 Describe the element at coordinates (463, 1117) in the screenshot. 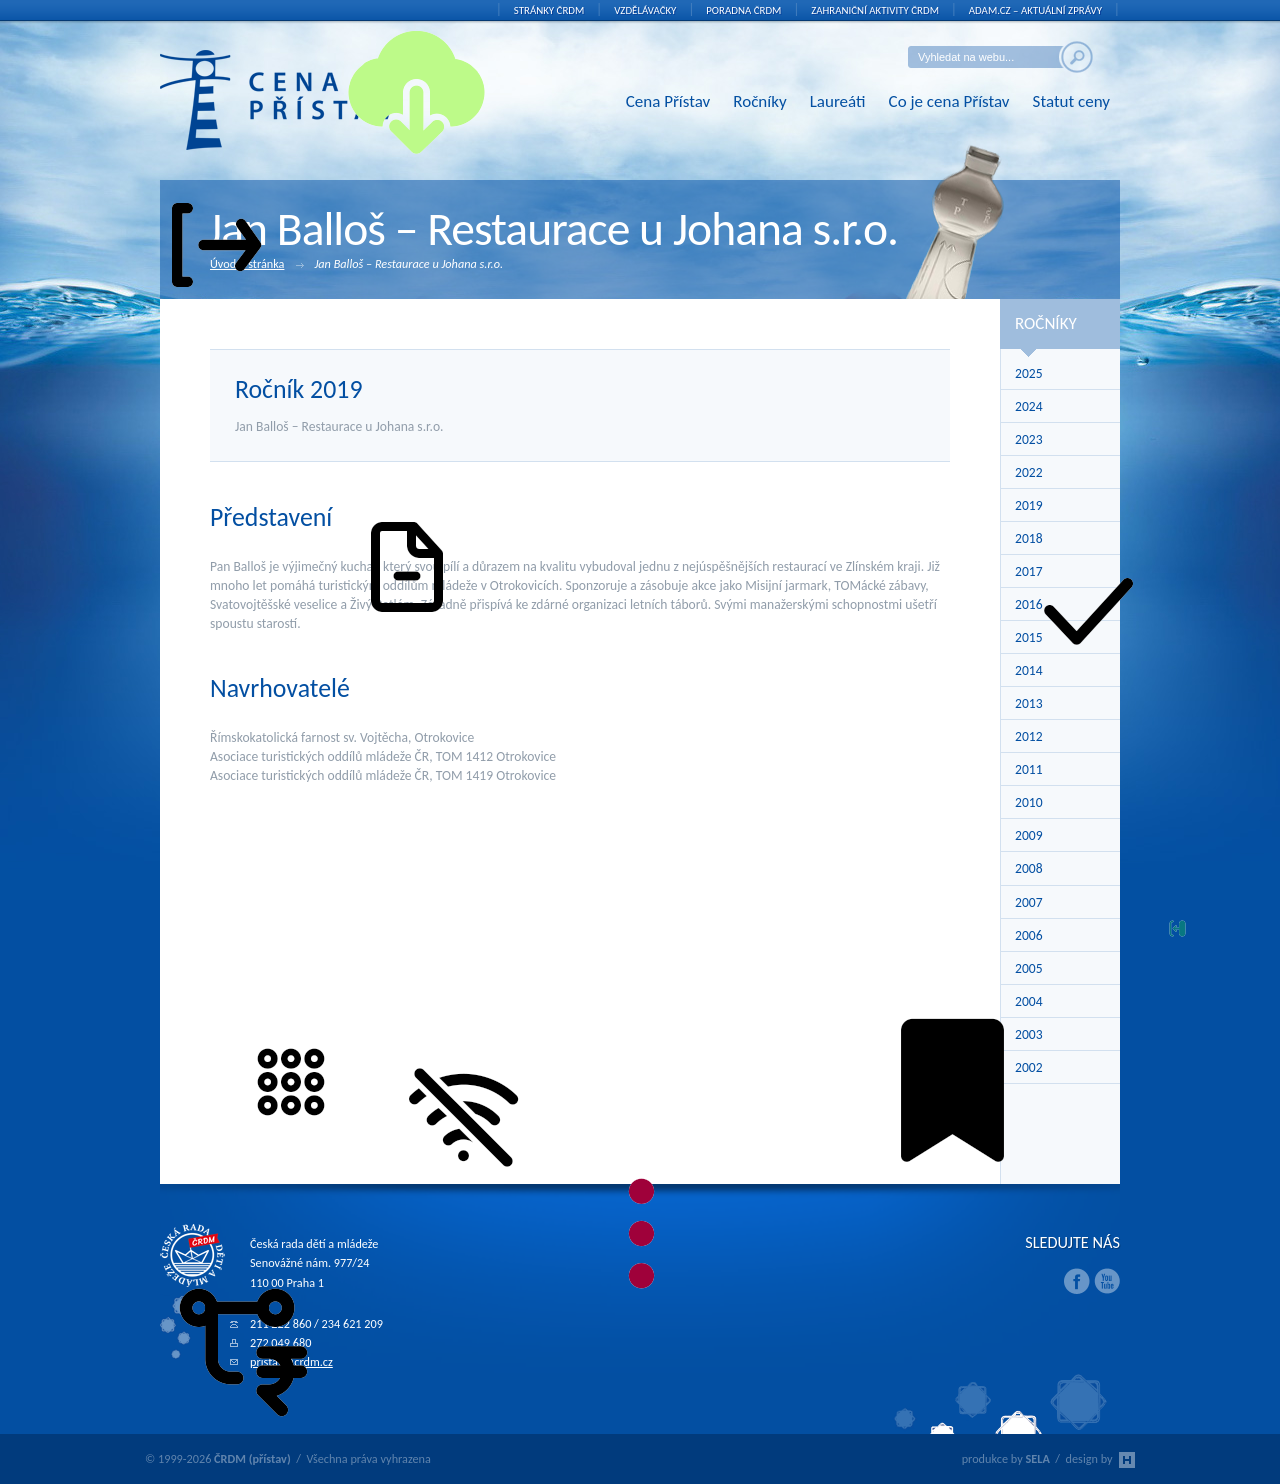

I see `wifi is disabled or unavailable` at that location.